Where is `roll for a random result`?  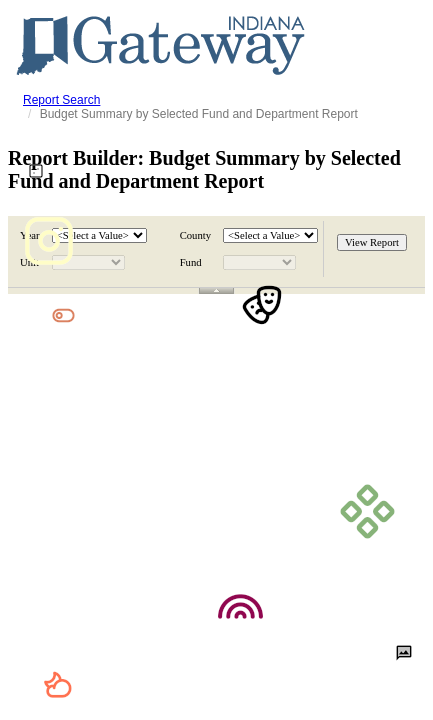
roll for a random result is located at coordinates (36, 171).